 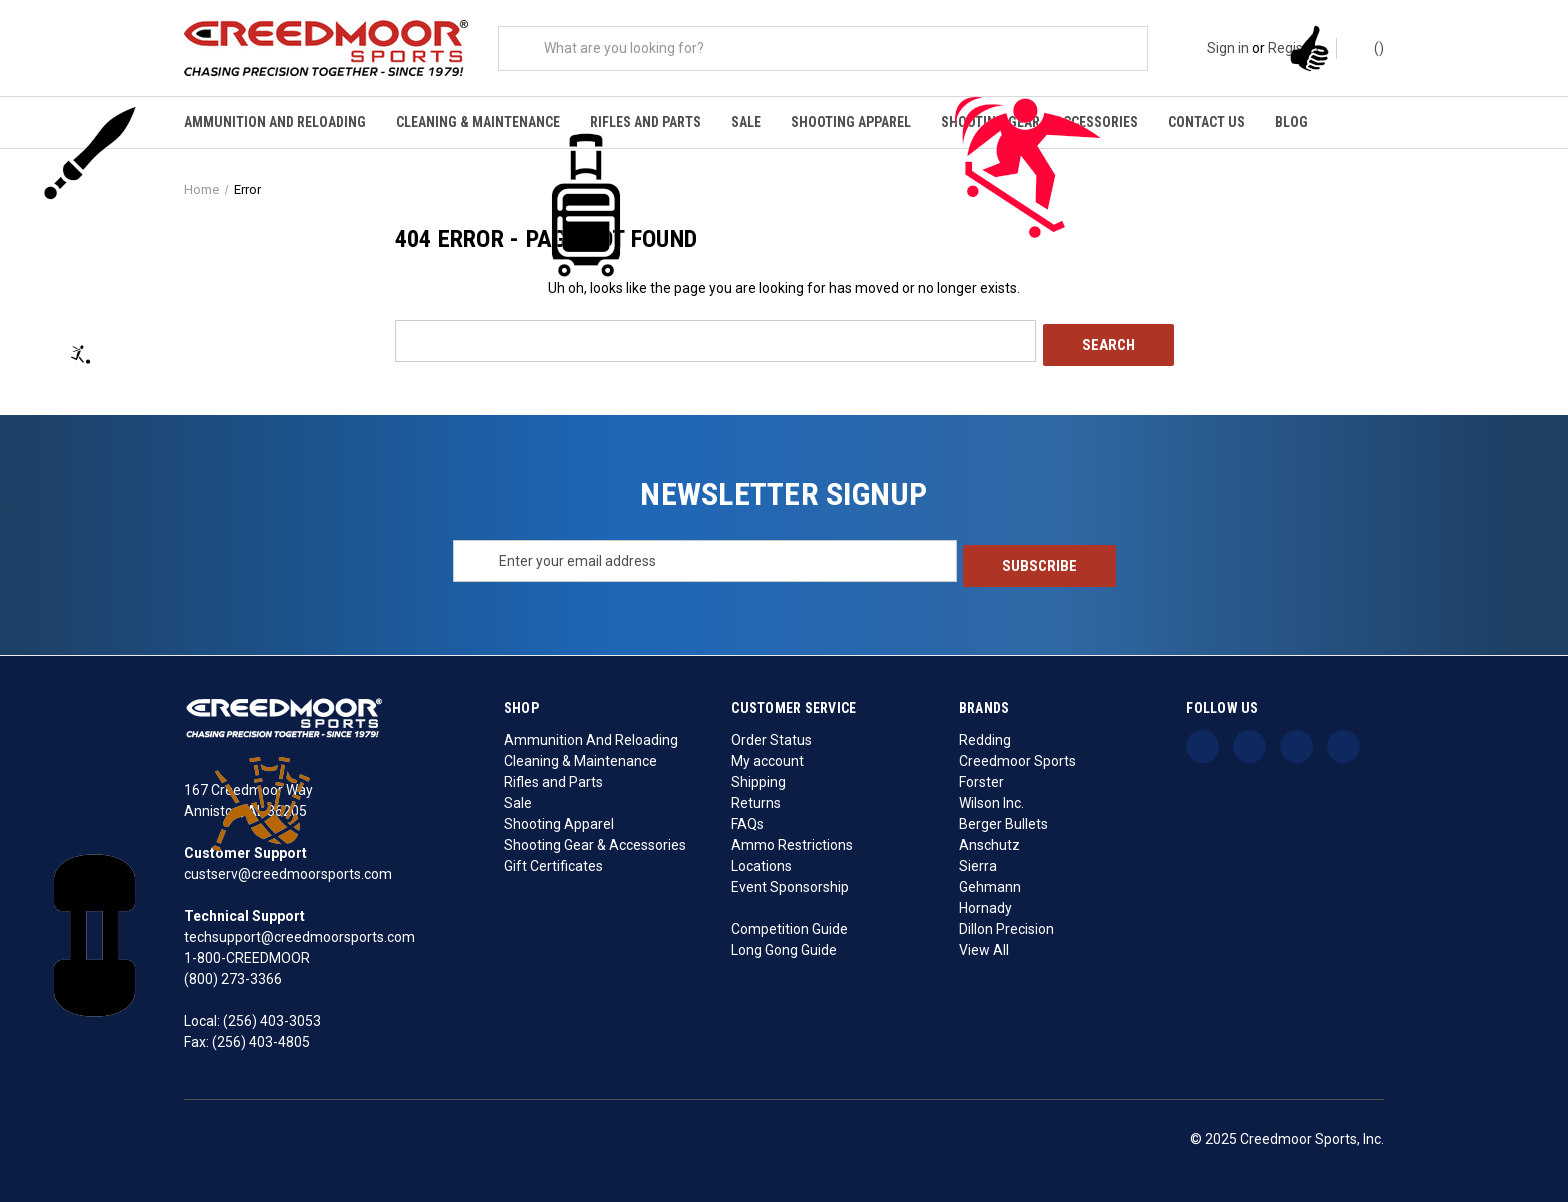 What do you see at coordinates (90, 153) in the screenshot?
I see `select sword or melee weapon in game` at bounding box center [90, 153].